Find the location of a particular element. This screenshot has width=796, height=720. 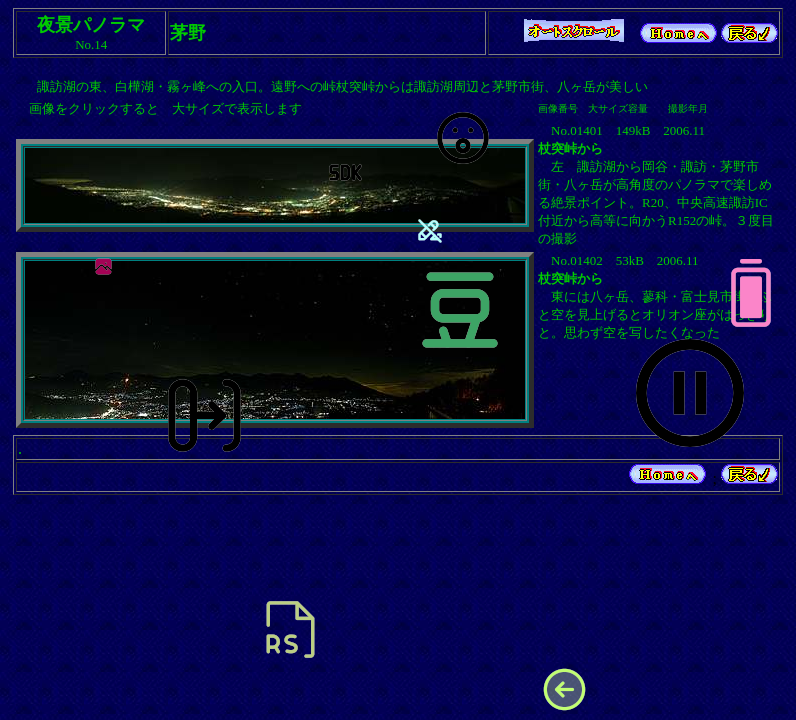

disable text highlighting mode is located at coordinates (430, 231).